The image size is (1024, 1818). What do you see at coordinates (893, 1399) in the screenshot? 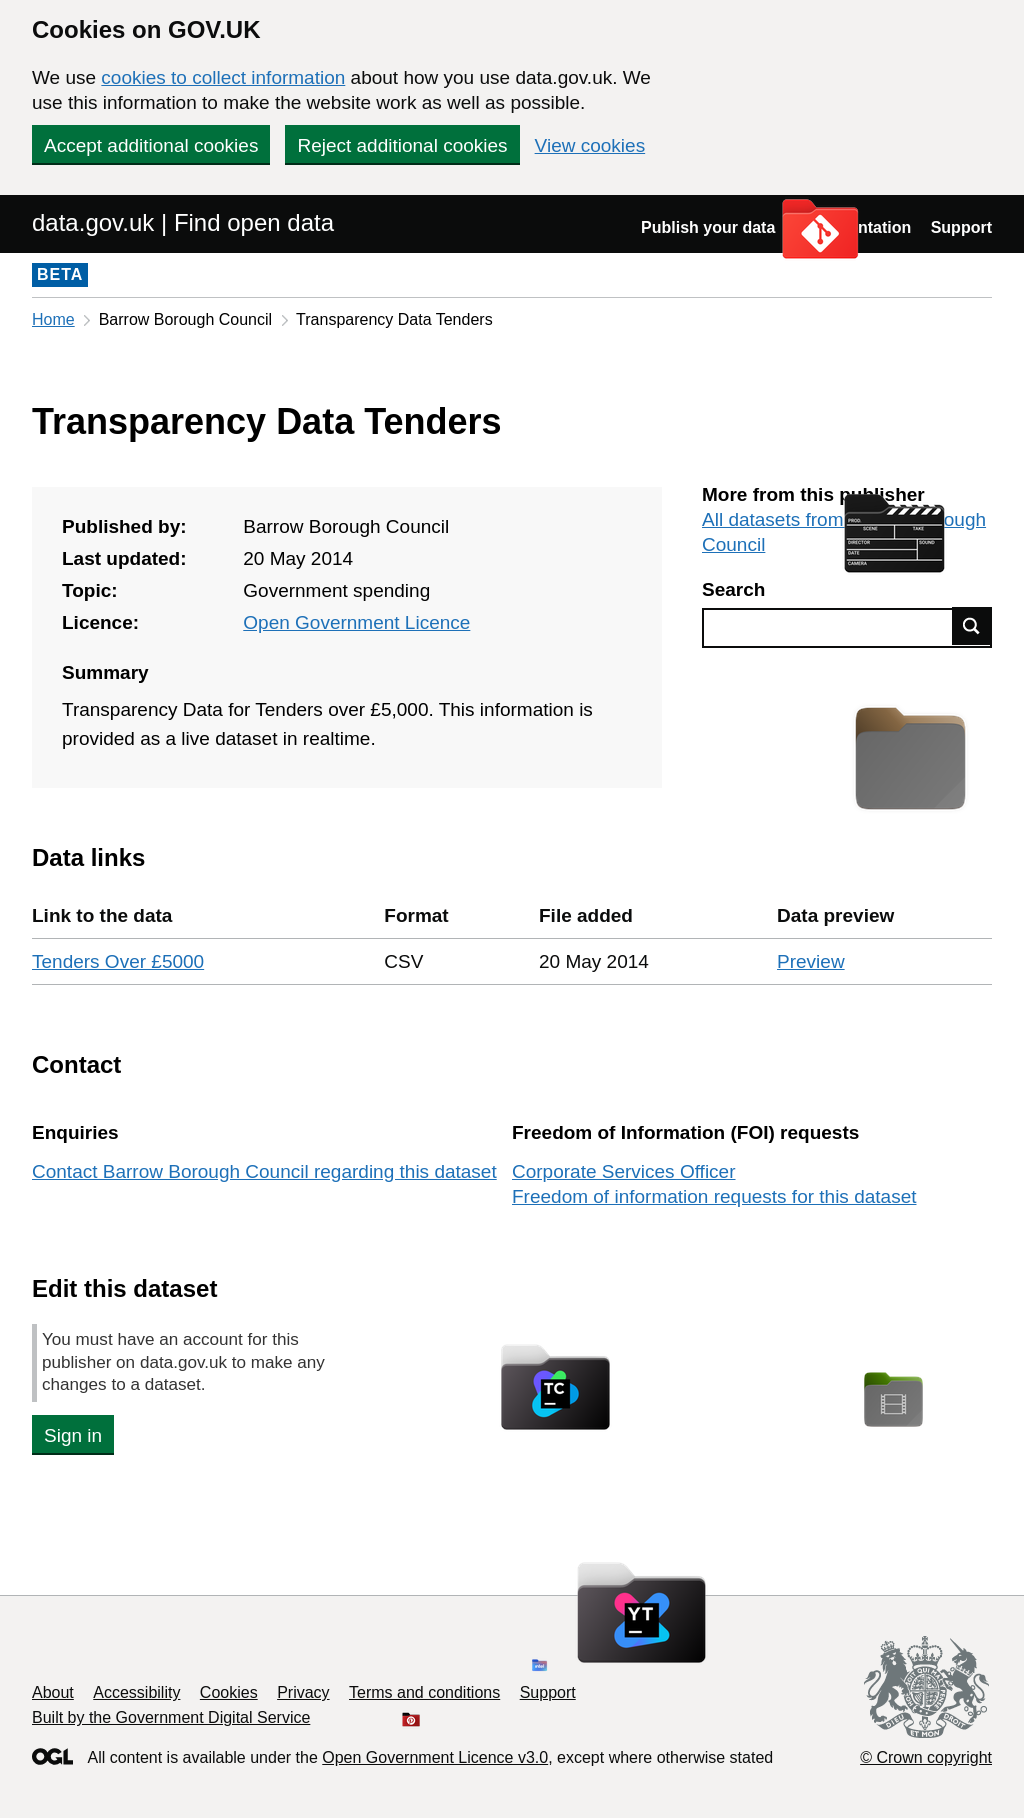
I see `open your videos folder` at bounding box center [893, 1399].